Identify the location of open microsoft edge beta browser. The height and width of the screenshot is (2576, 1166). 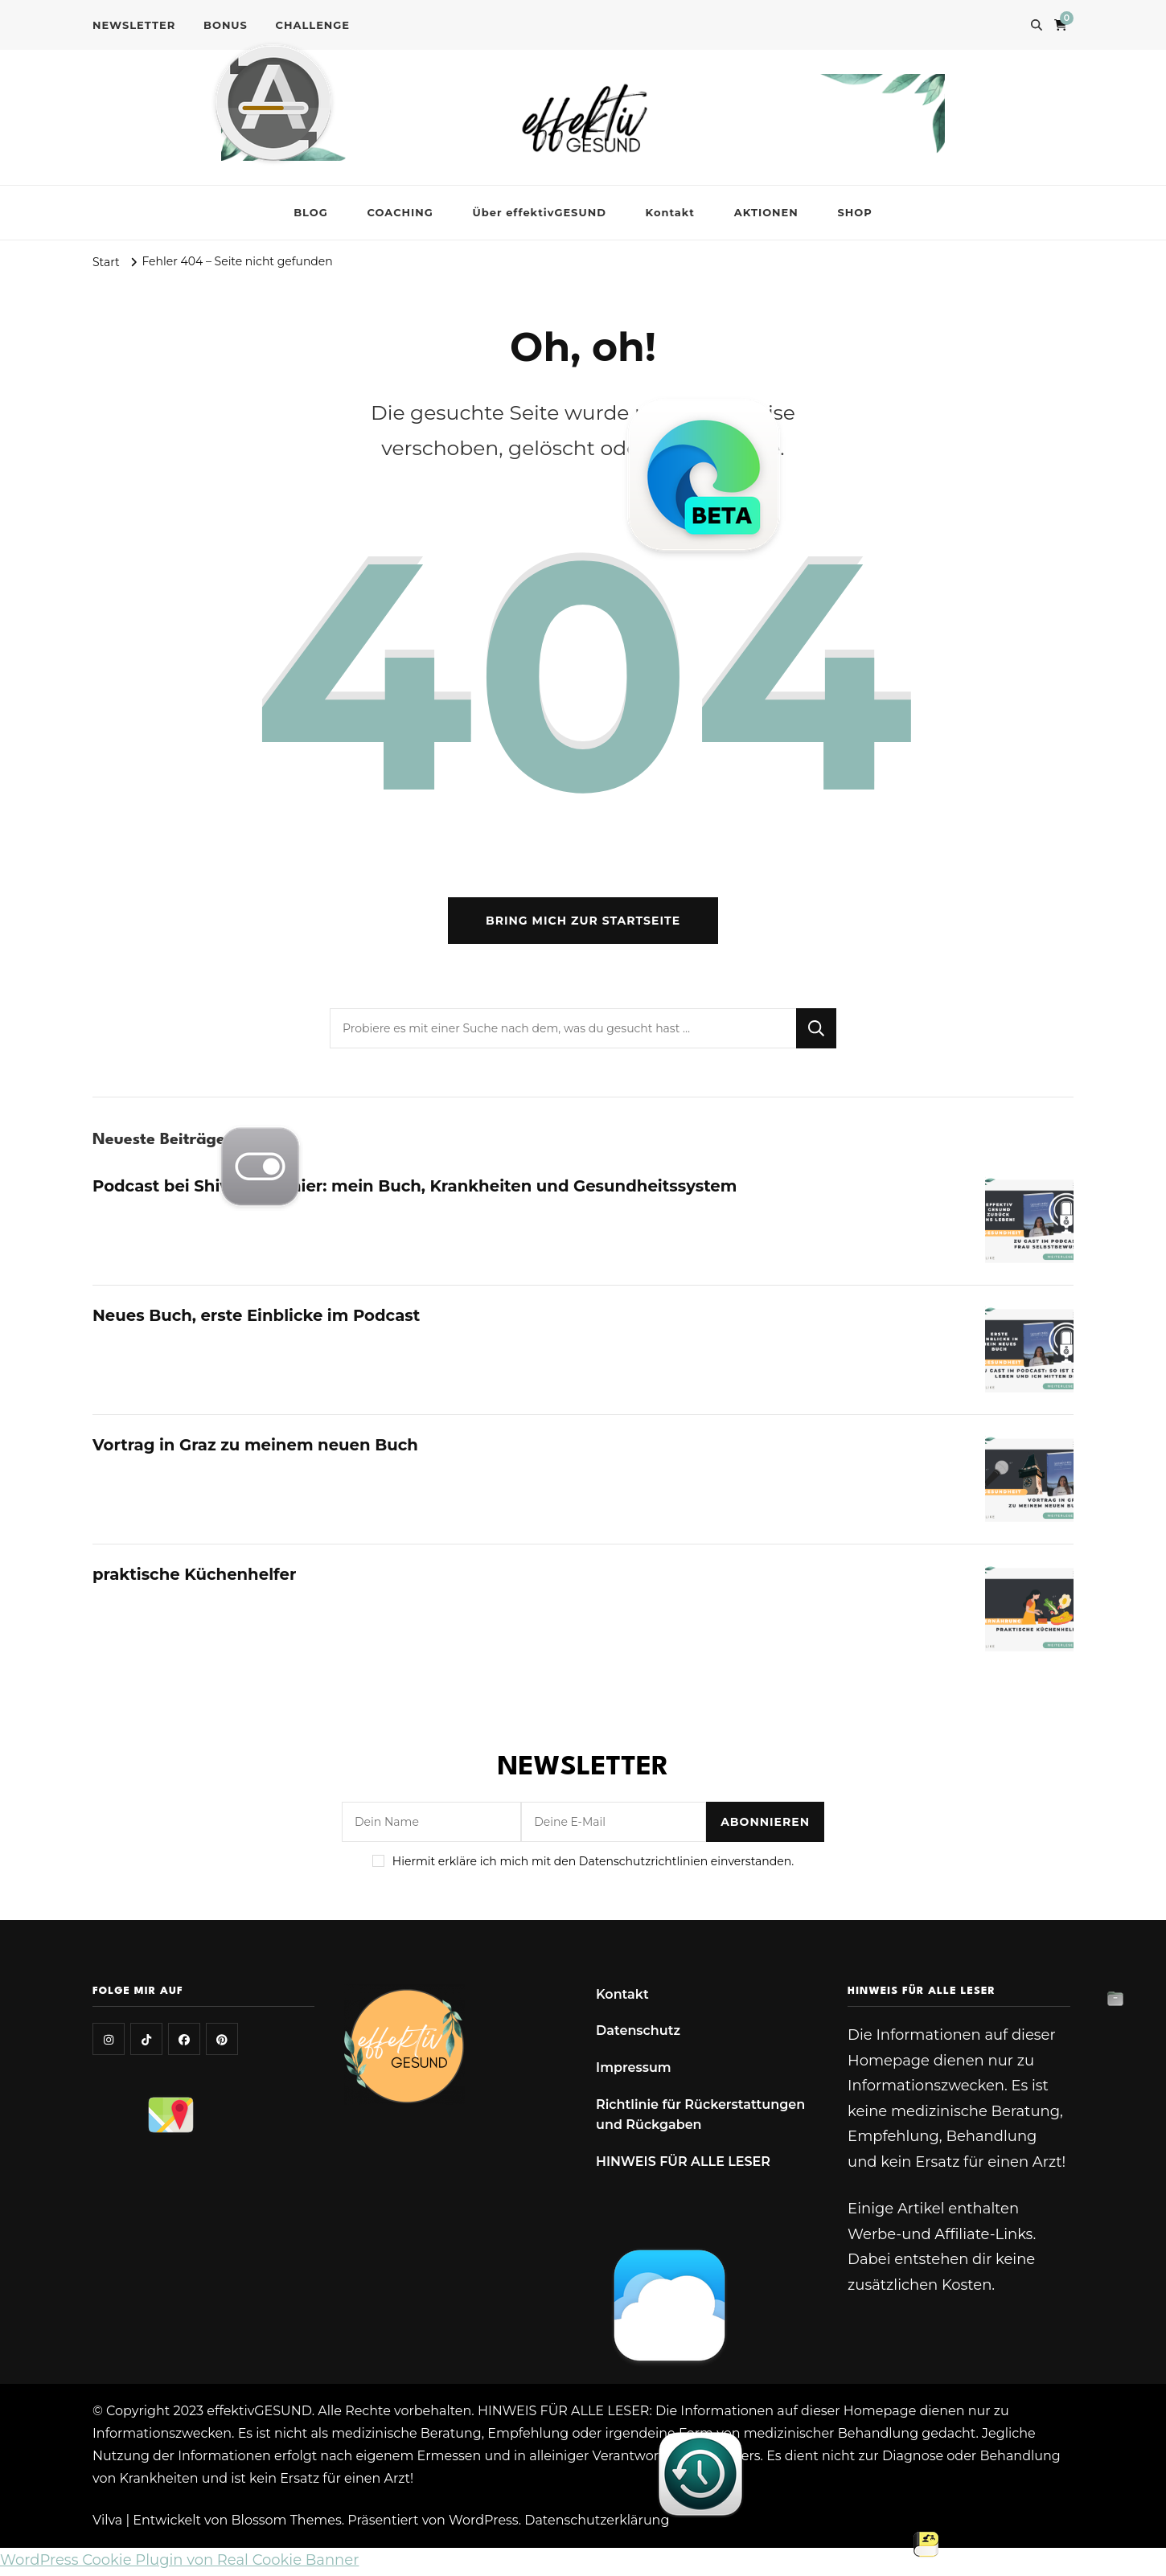
(704, 475).